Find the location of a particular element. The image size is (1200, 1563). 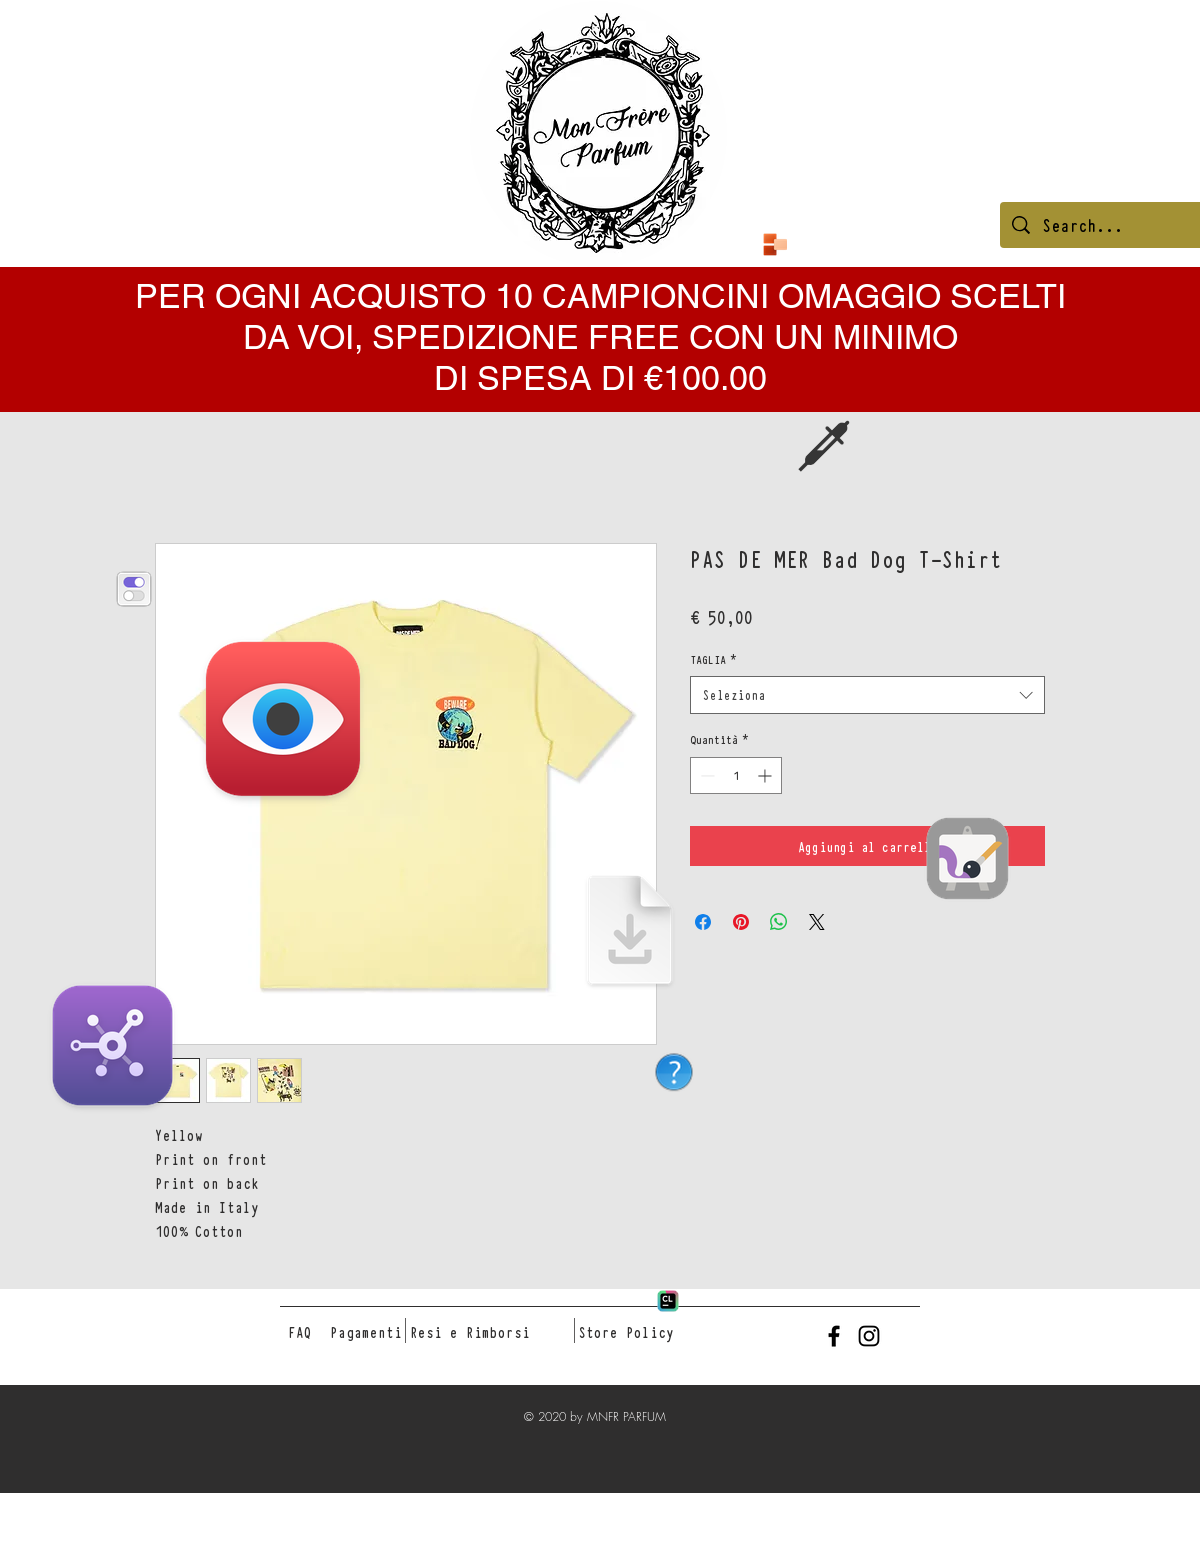

open aegisub subtitle editor is located at coordinates (283, 719).